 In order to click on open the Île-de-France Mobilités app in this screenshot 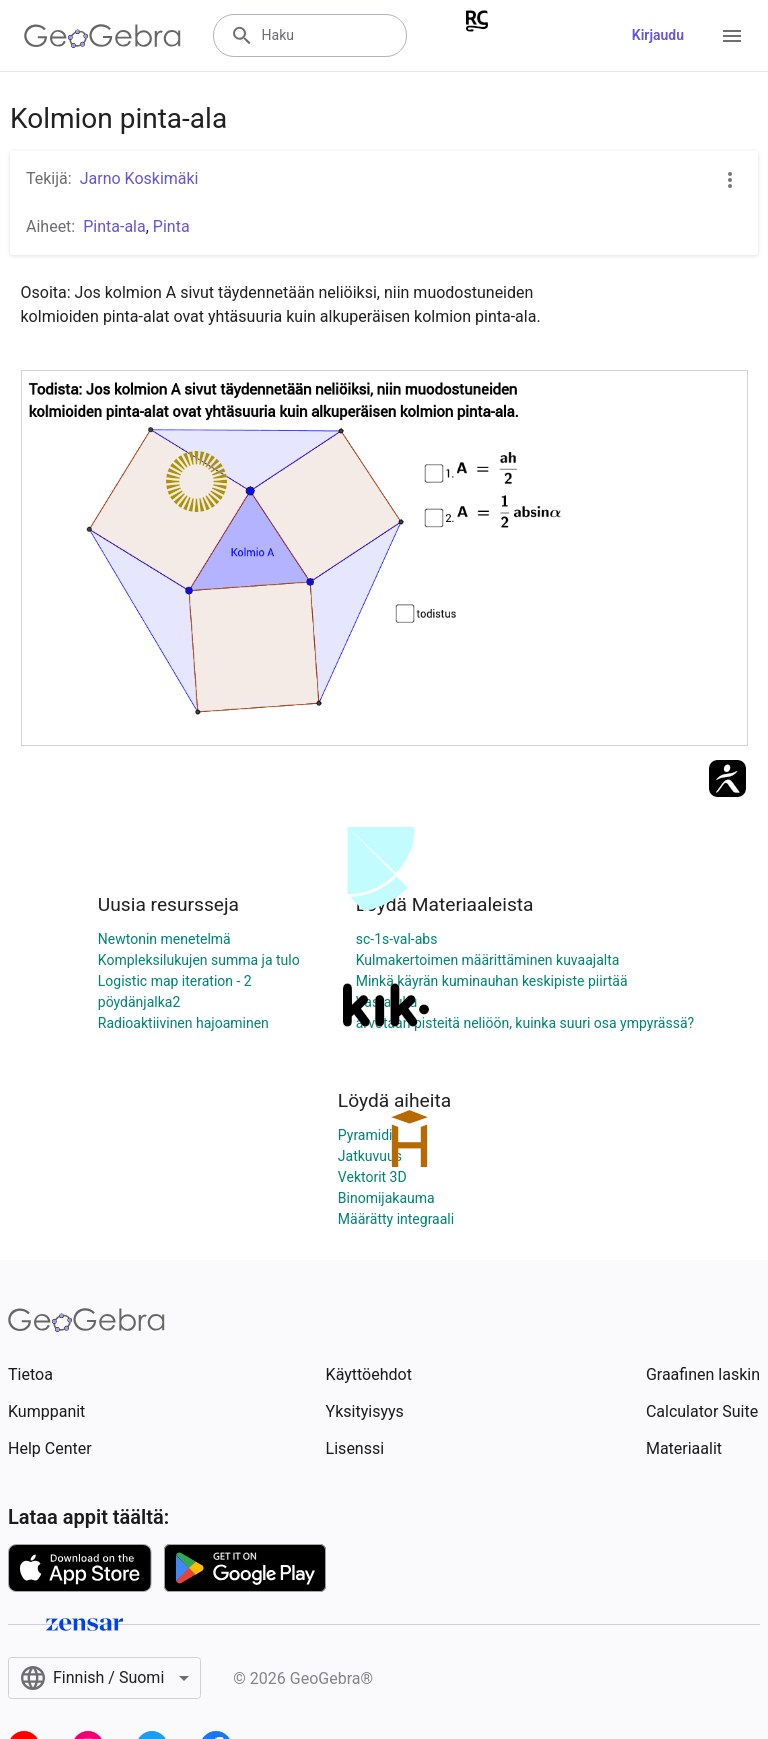, I will do `click(727, 778)`.